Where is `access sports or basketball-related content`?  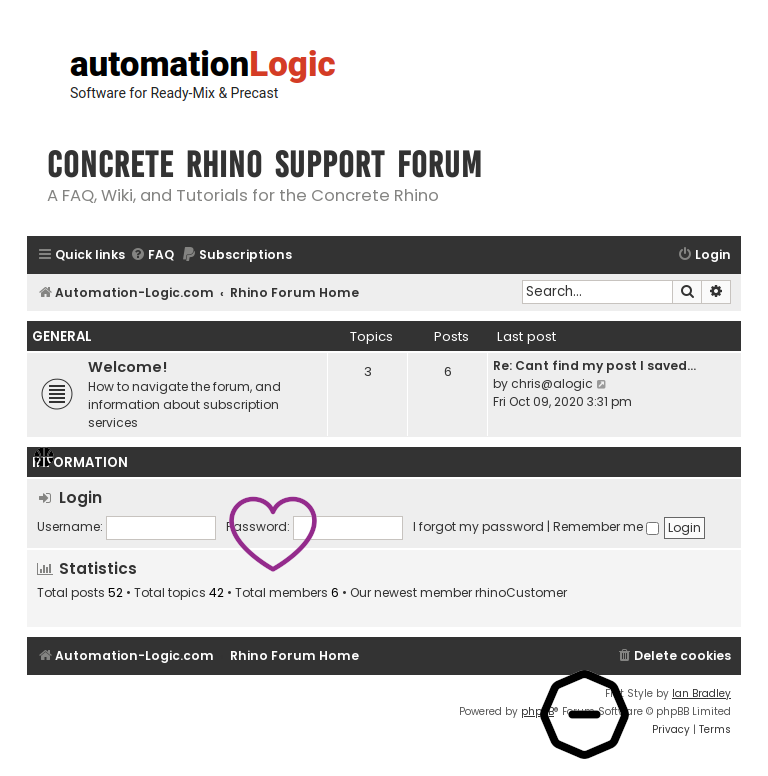
access sports or basketball-related content is located at coordinates (44, 457).